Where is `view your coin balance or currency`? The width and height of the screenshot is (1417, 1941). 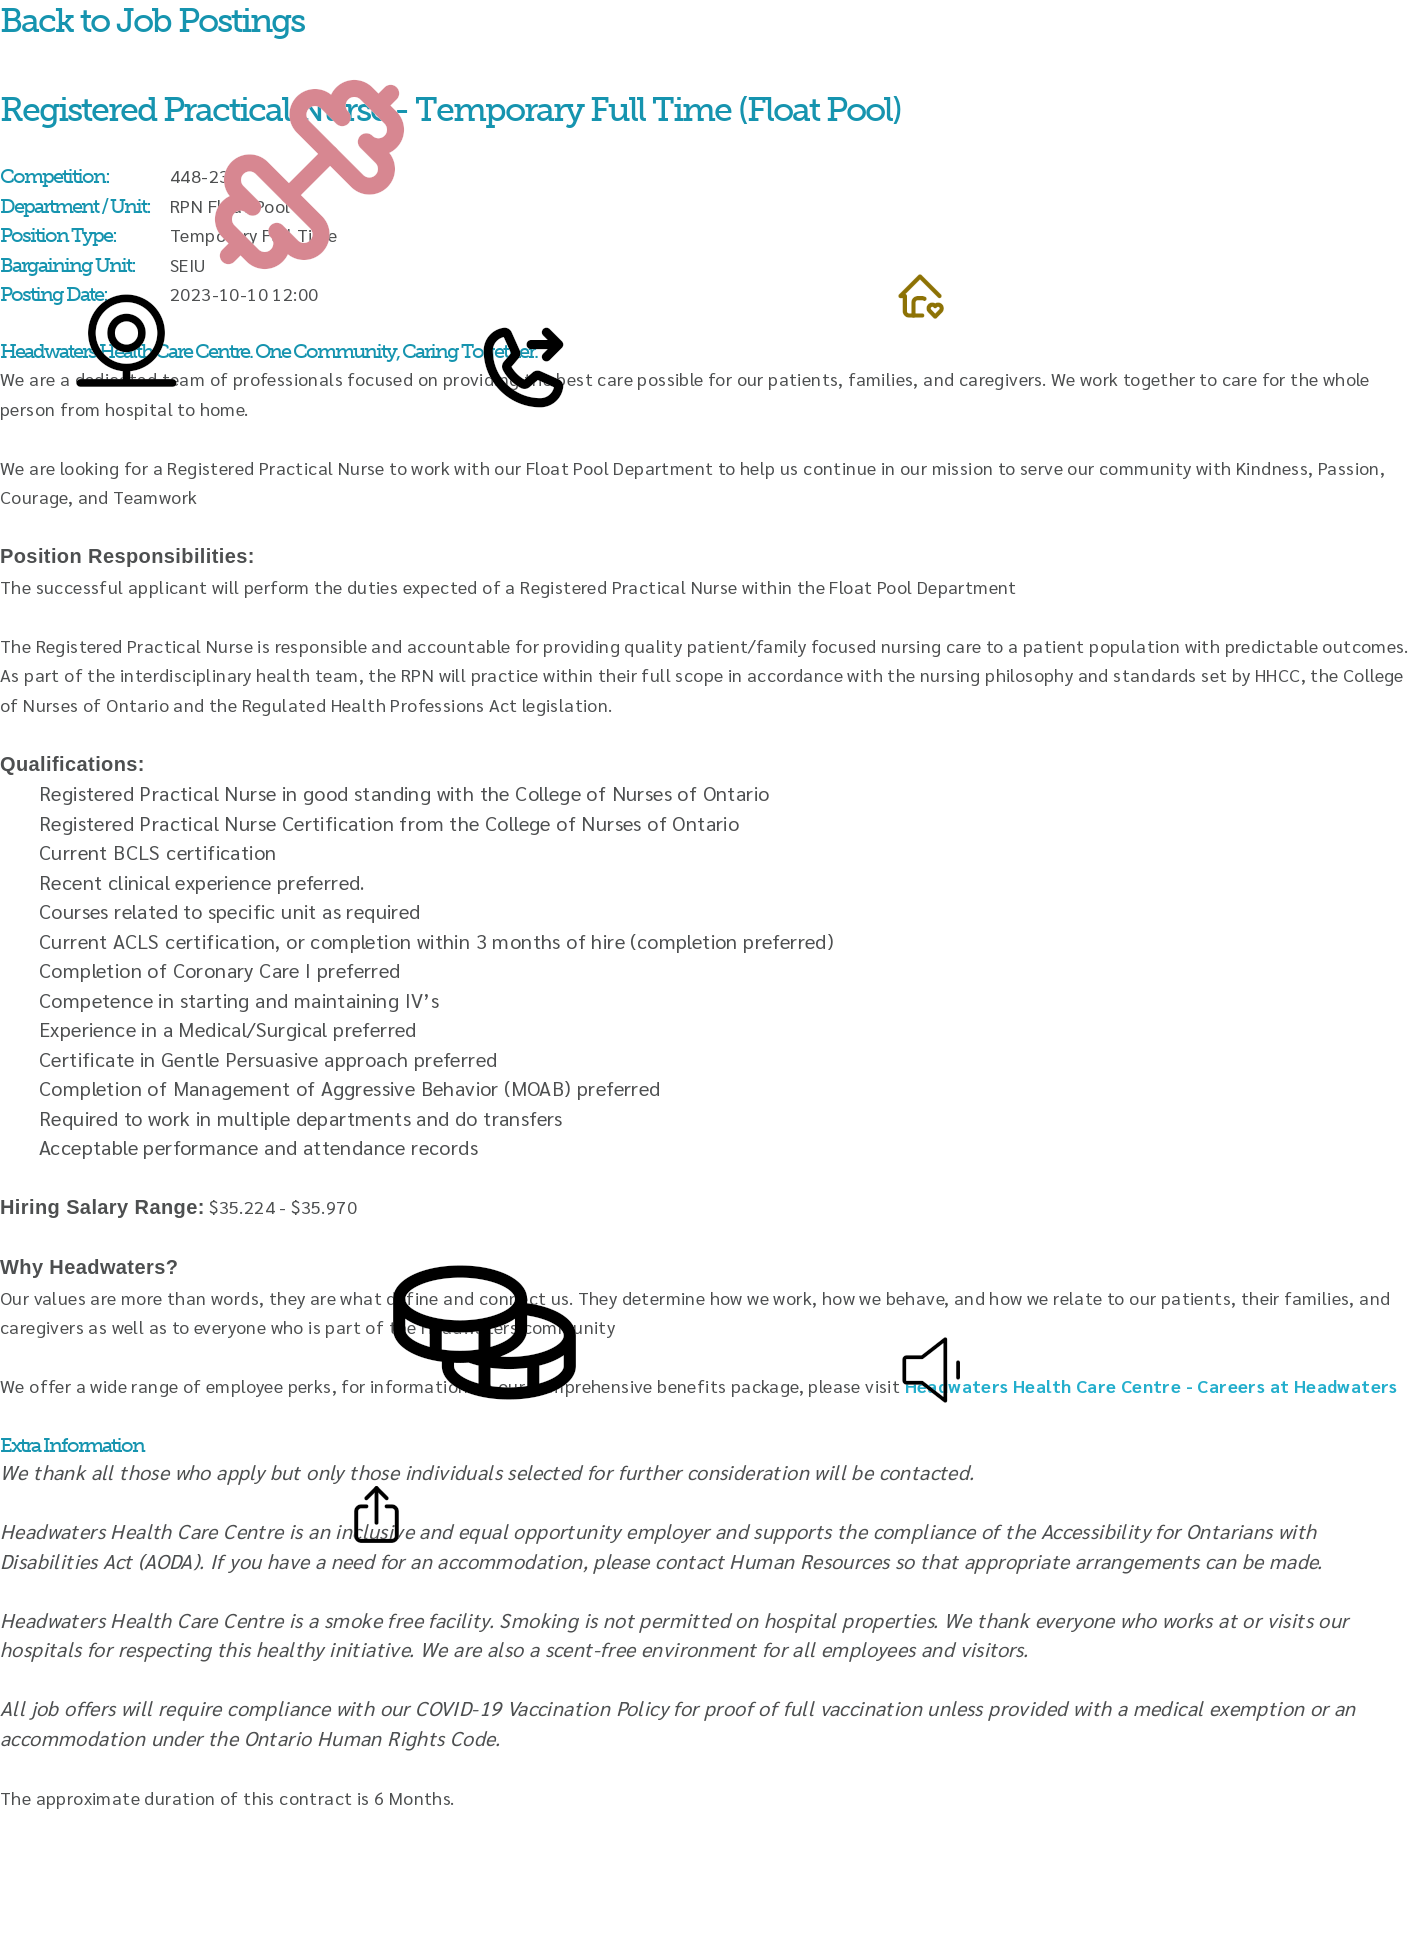 view your coin balance or currency is located at coordinates (484, 1332).